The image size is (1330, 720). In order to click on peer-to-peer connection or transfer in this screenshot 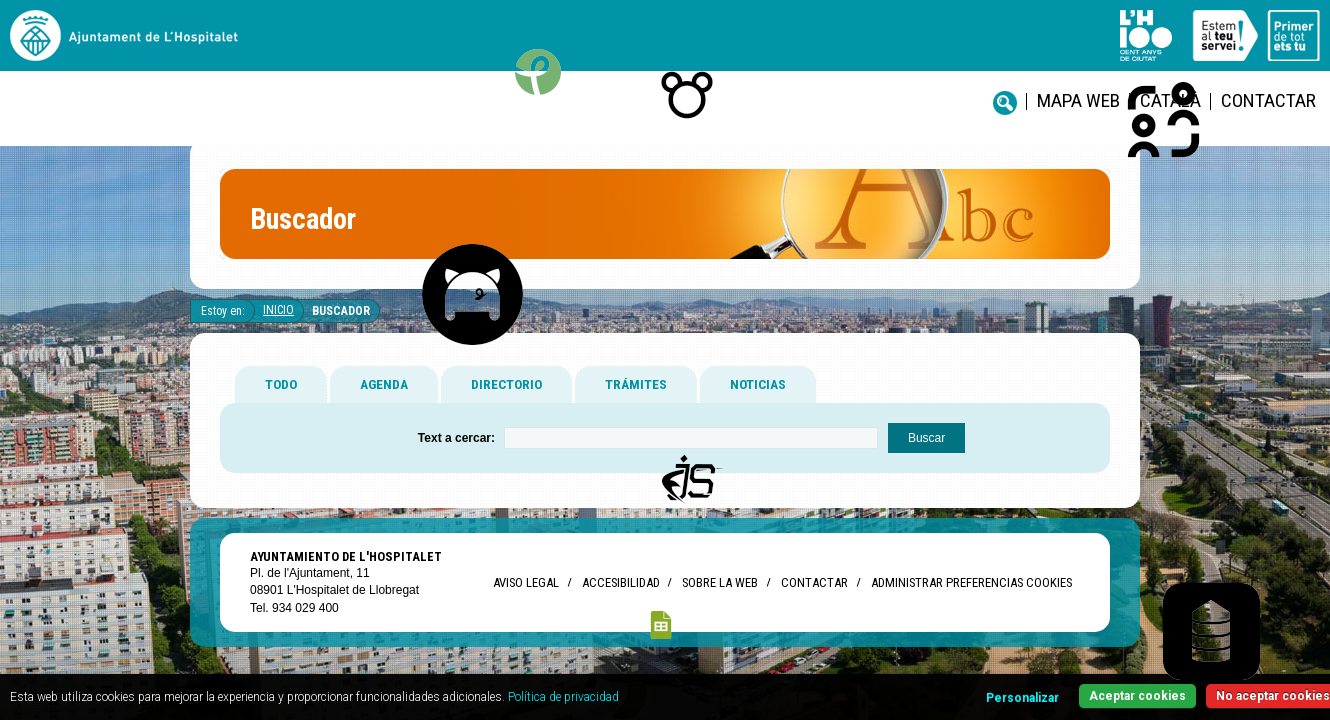, I will do `click(1163, 121)`.